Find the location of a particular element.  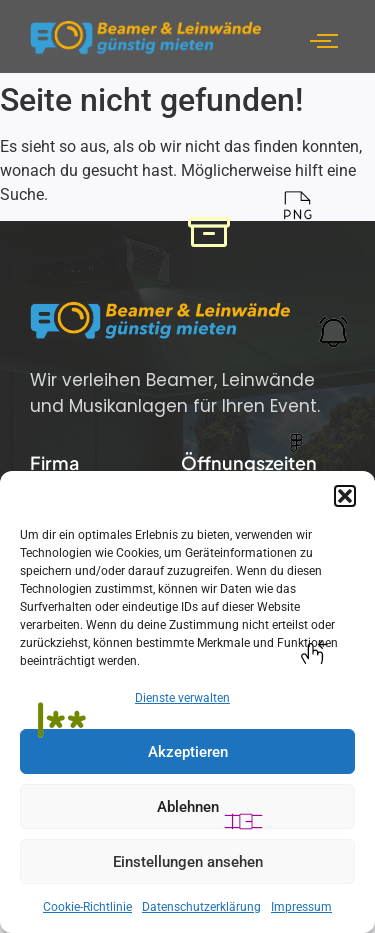

enter or view password field is located at coordinates (60, 720).